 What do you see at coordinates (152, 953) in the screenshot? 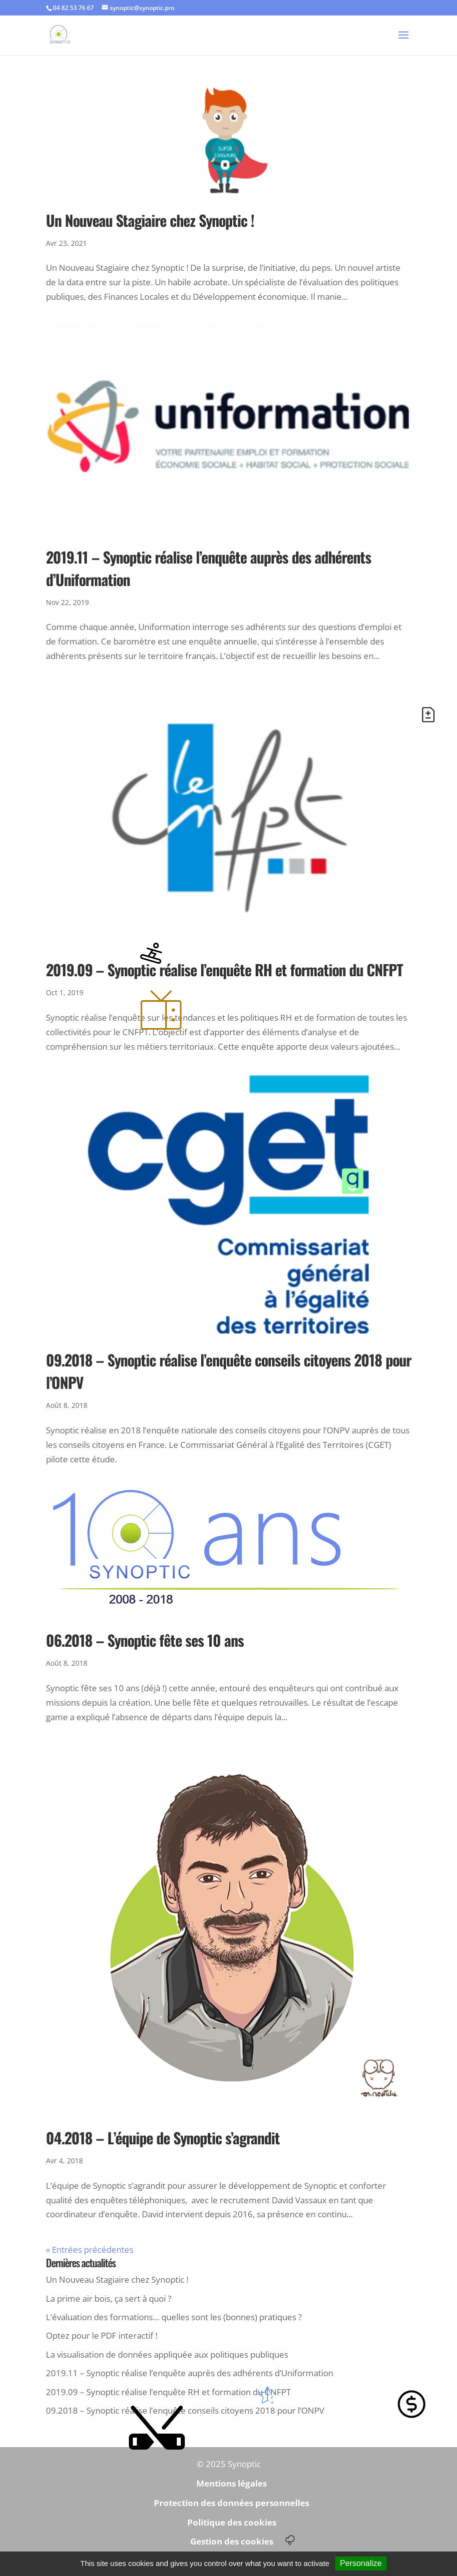
I see `access snowboarding or winter sports content` at bounding box center [152, 953].